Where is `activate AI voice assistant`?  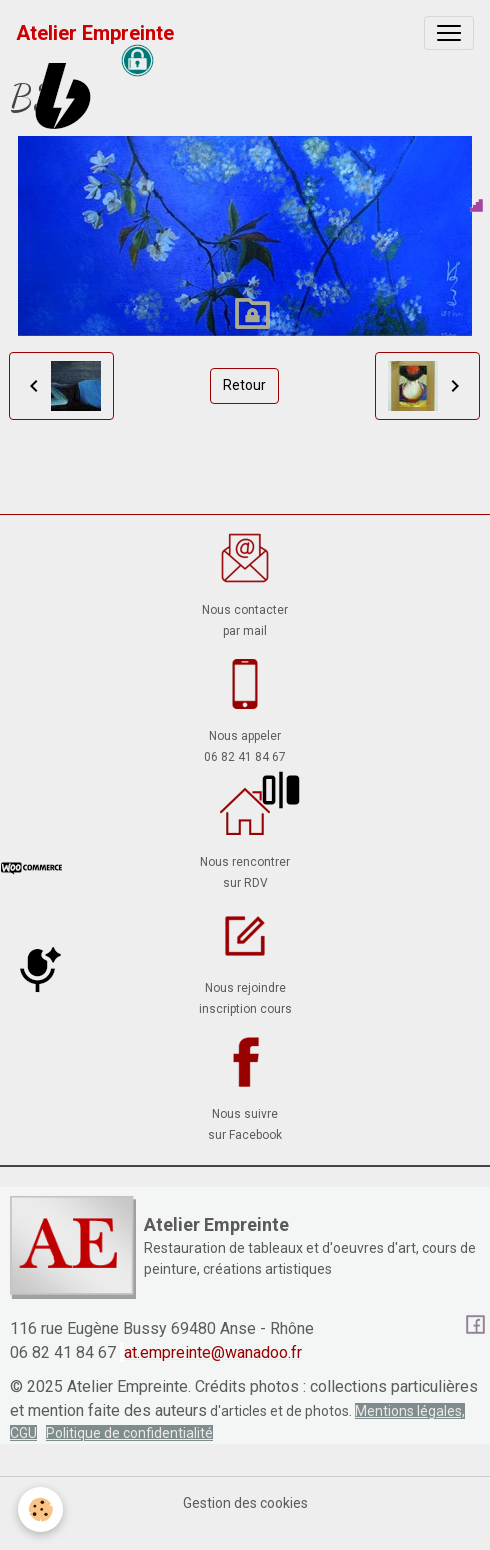 activate AI voice assistant is located at coordinates (37, 970).